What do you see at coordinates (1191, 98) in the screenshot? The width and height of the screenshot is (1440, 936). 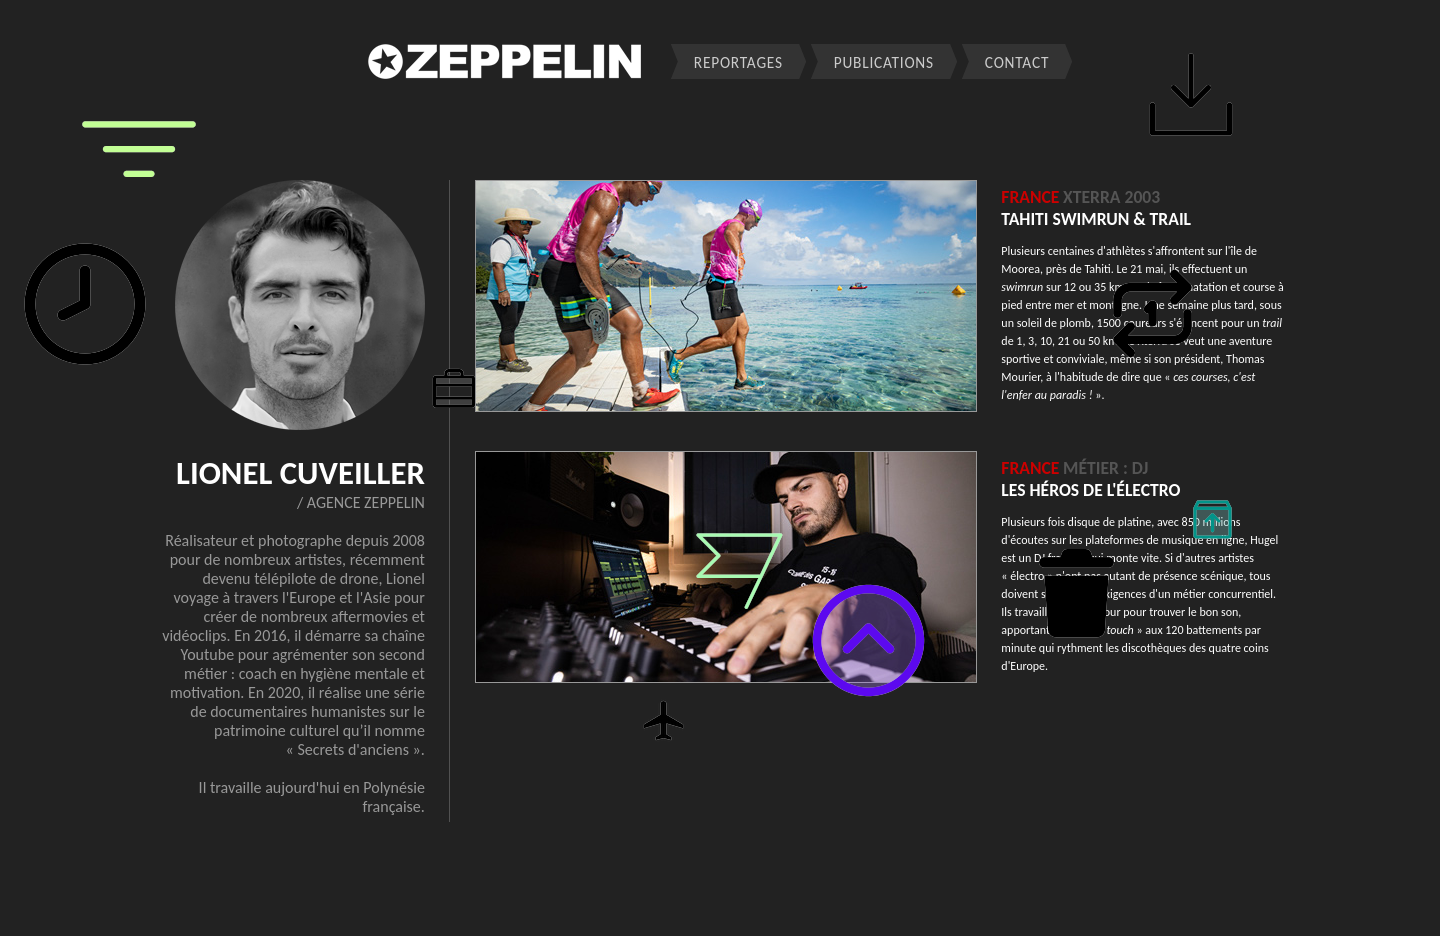 I see `download a file` at bounding box center [1191, 98].